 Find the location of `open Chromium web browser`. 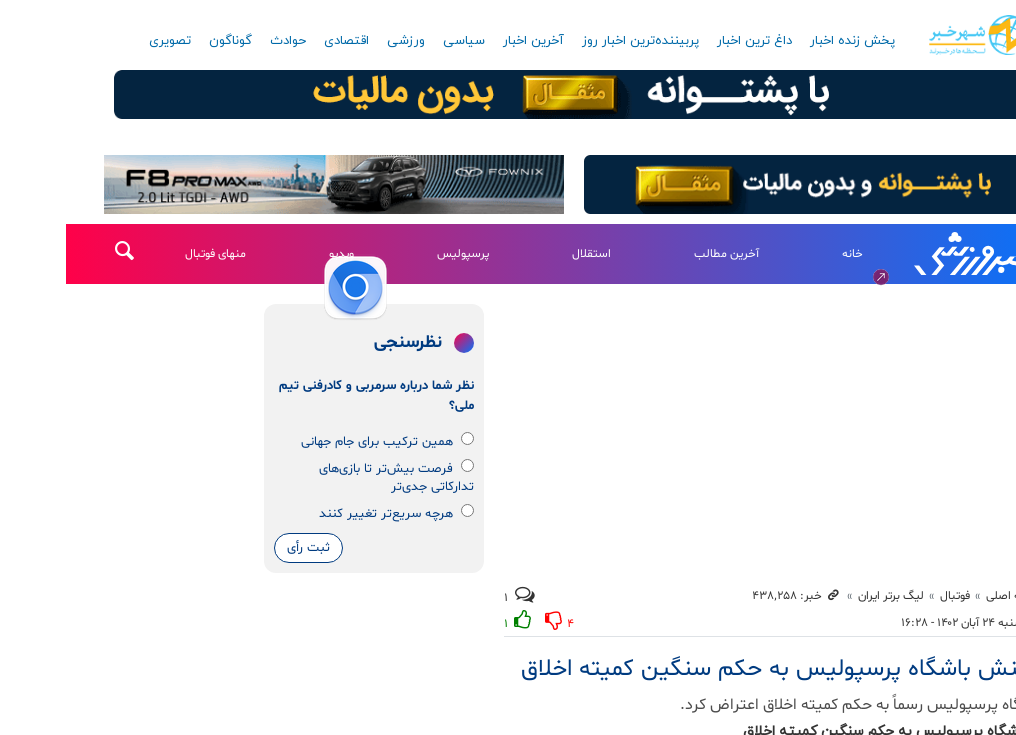

open Chromium web browser is located at coordinates (355, 287).